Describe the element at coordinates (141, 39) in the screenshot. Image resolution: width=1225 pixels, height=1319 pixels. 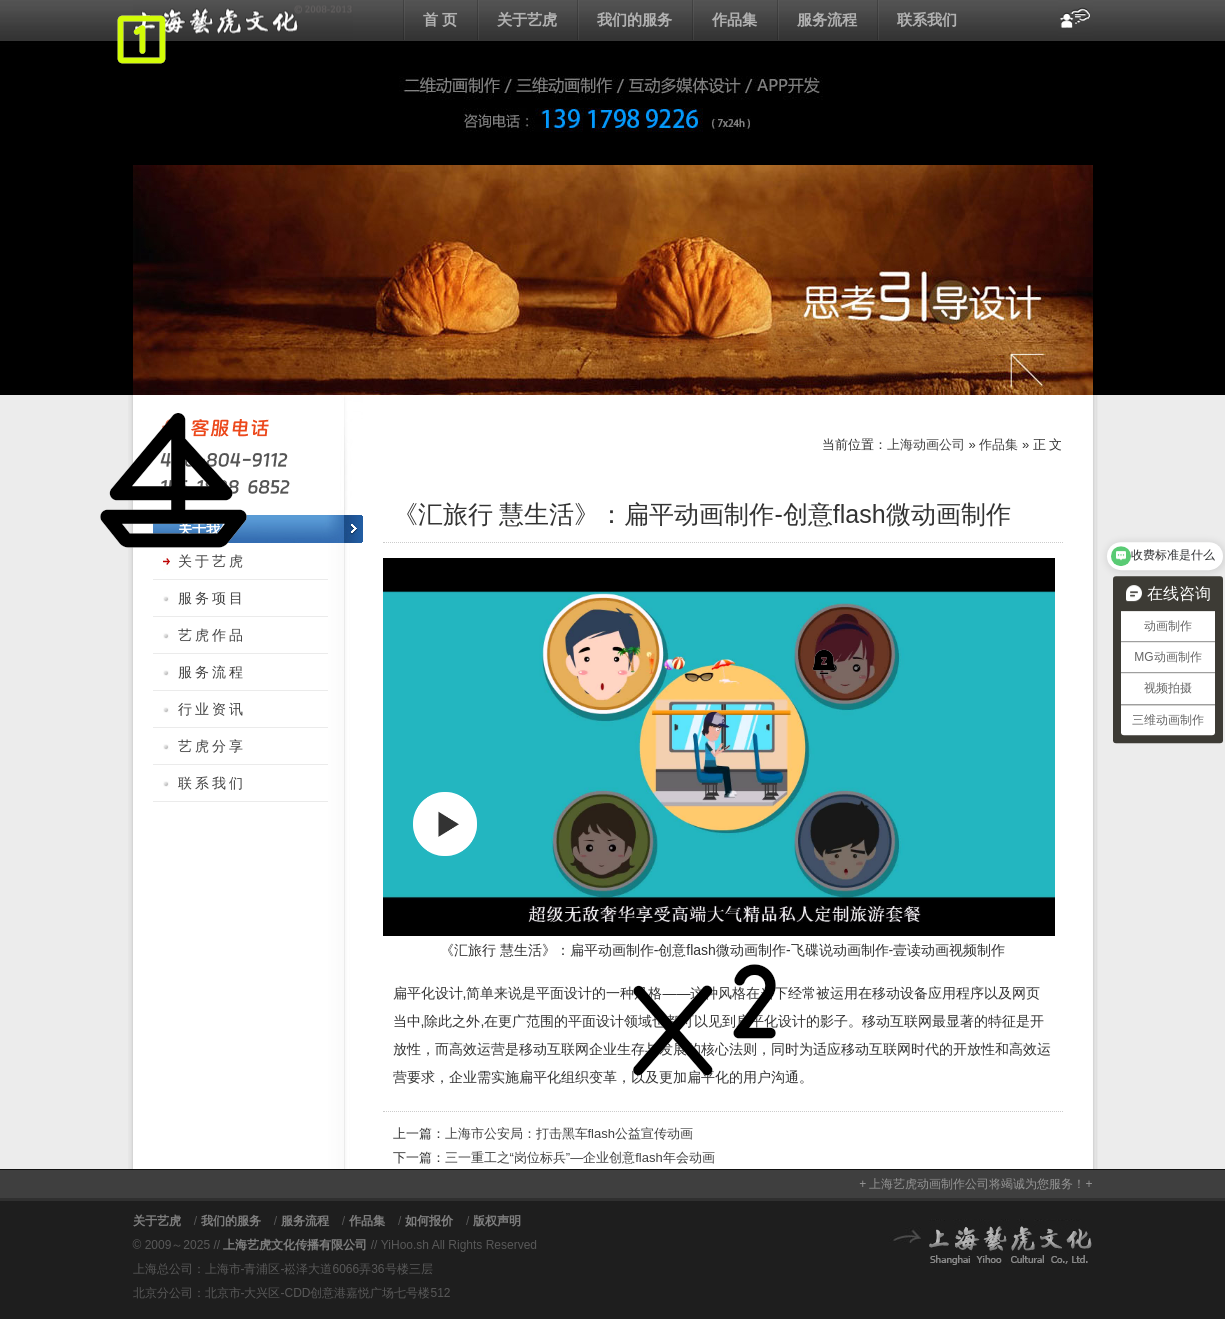
I see `indicates first step in a sequence or process` at that location.